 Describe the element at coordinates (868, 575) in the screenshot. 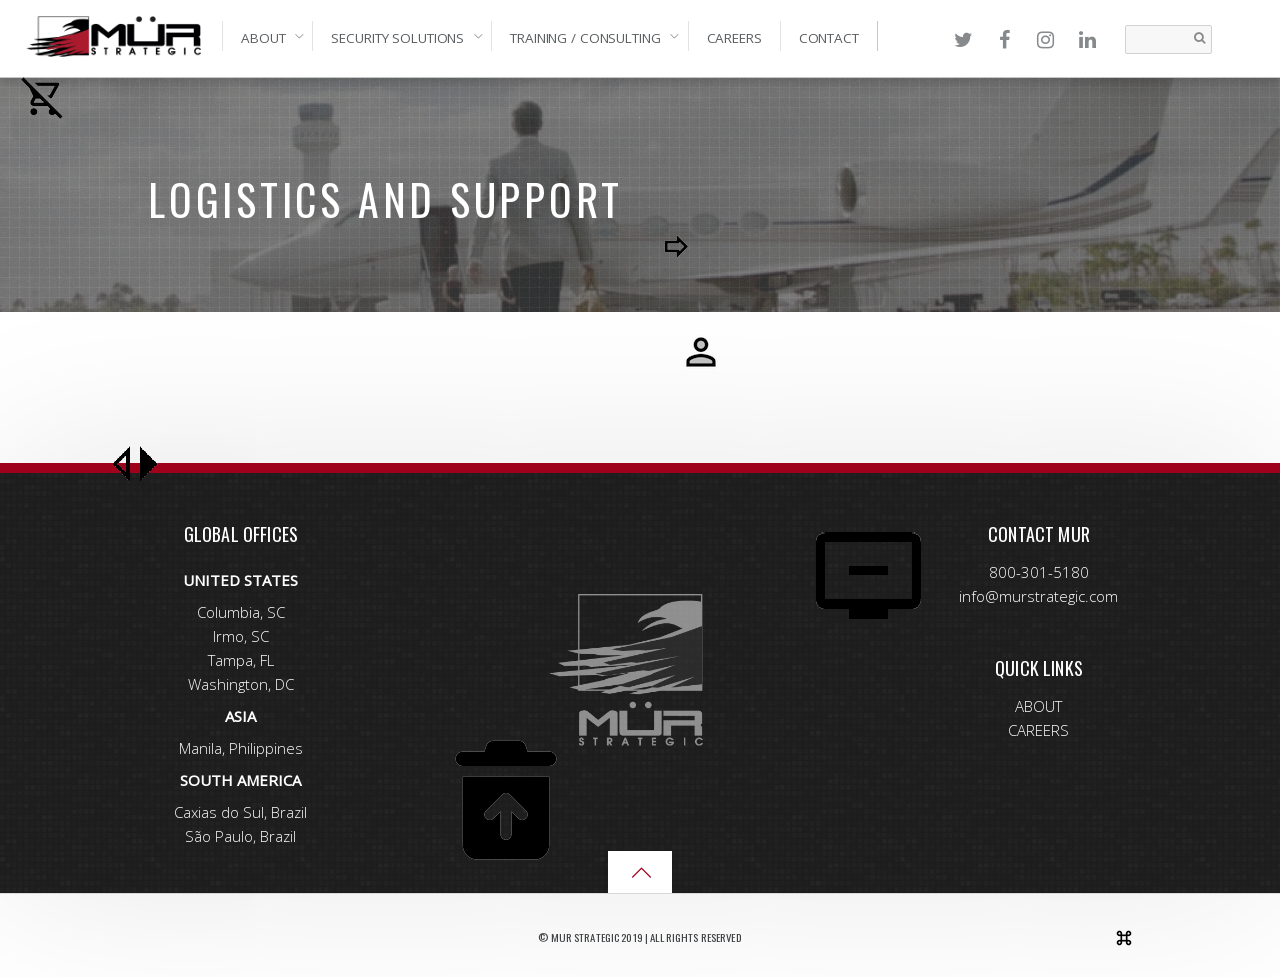

I see `remove video from playback queue` at that location.